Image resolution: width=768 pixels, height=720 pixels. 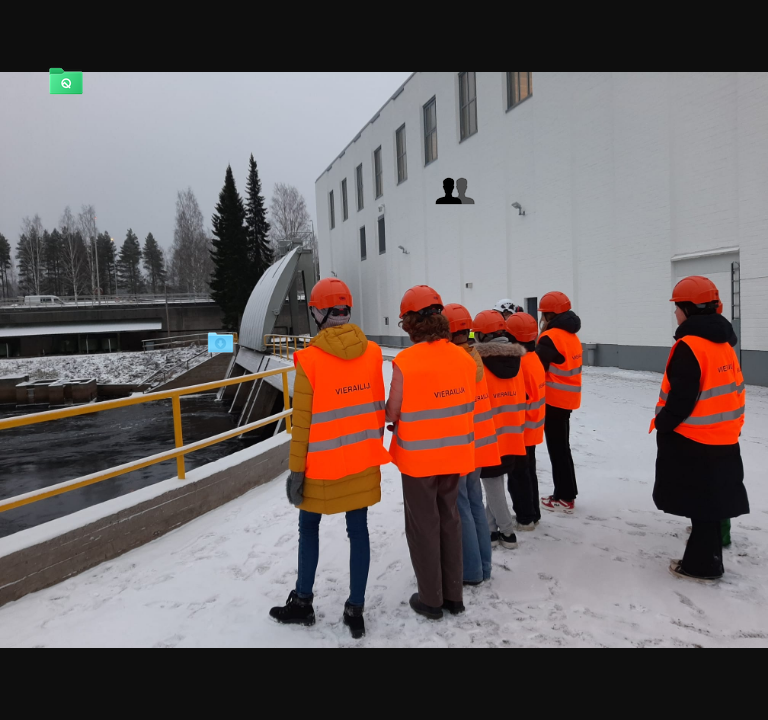 I want to click on view storage used by other users on this device, so click(x=455, y=187).